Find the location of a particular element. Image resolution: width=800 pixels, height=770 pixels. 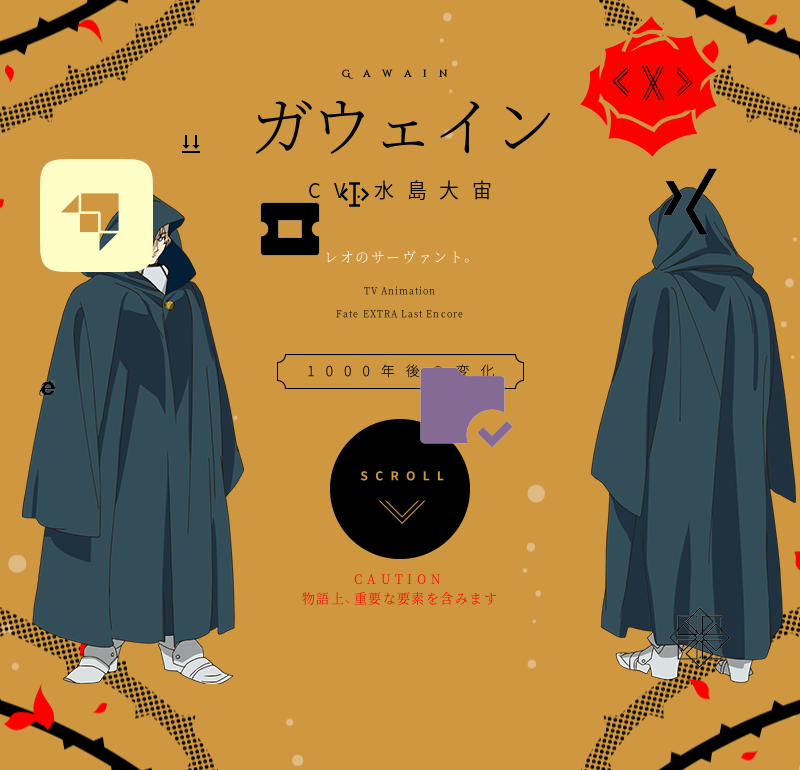

open strapi CMS dashboard is located at coordinates (96, 215).